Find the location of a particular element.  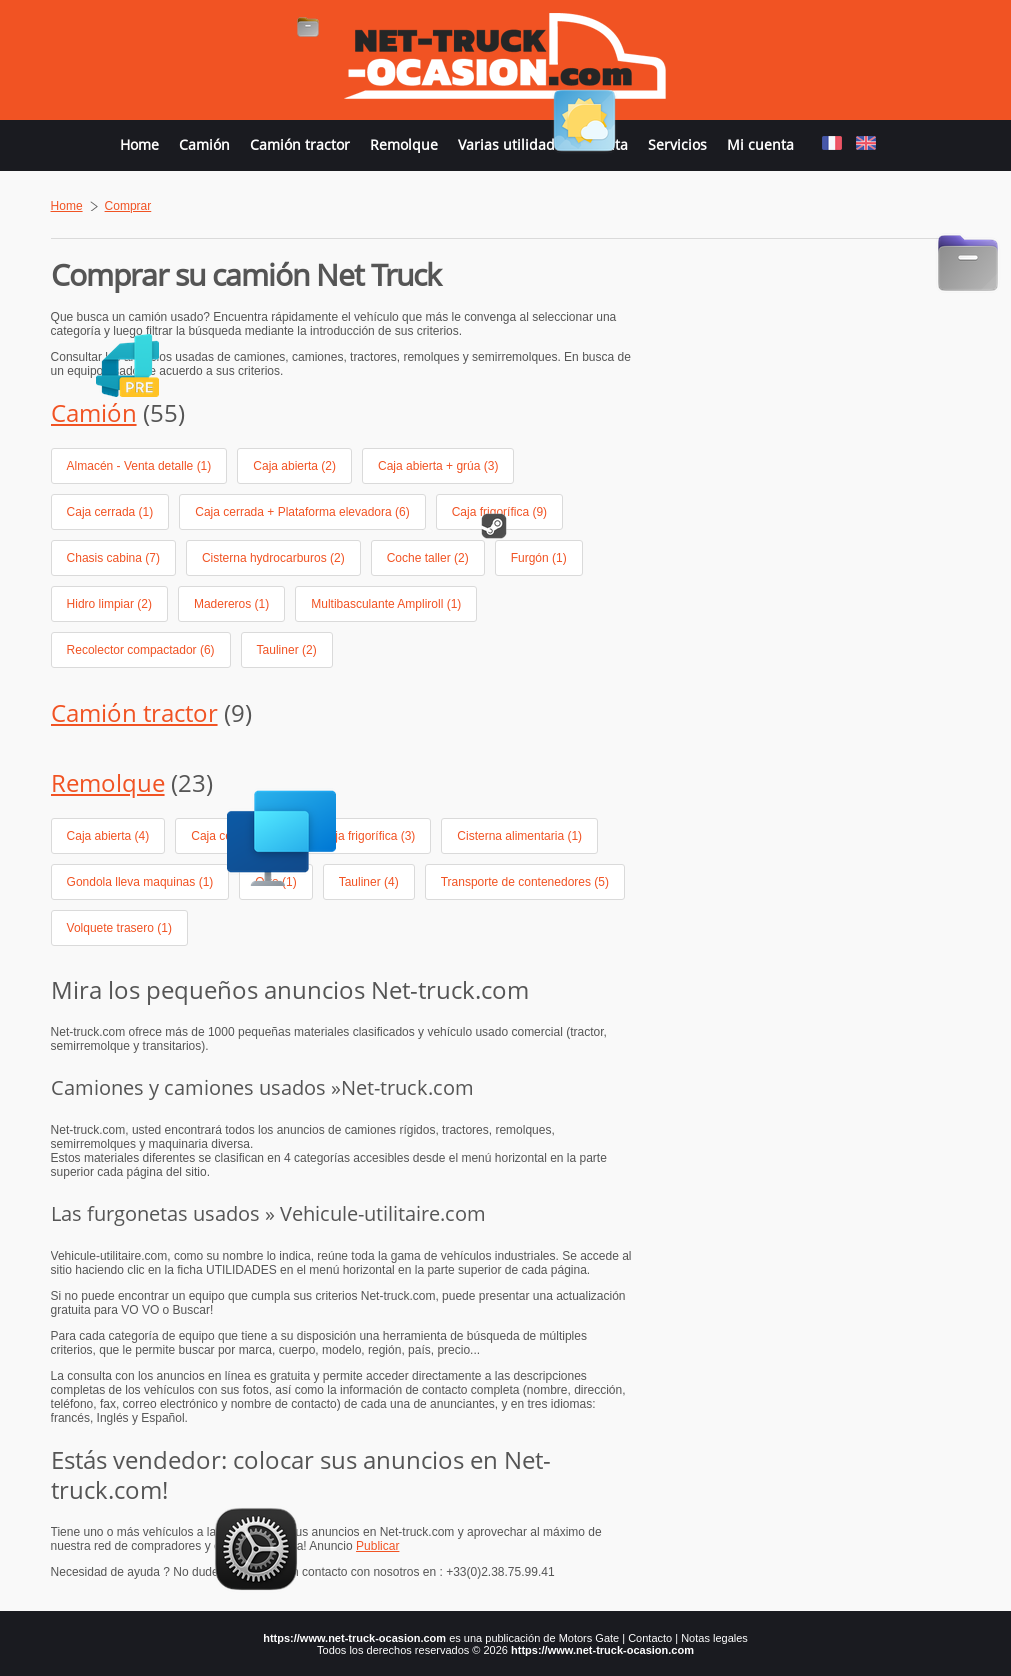

open the file manager is located at coordinates (308, 27).